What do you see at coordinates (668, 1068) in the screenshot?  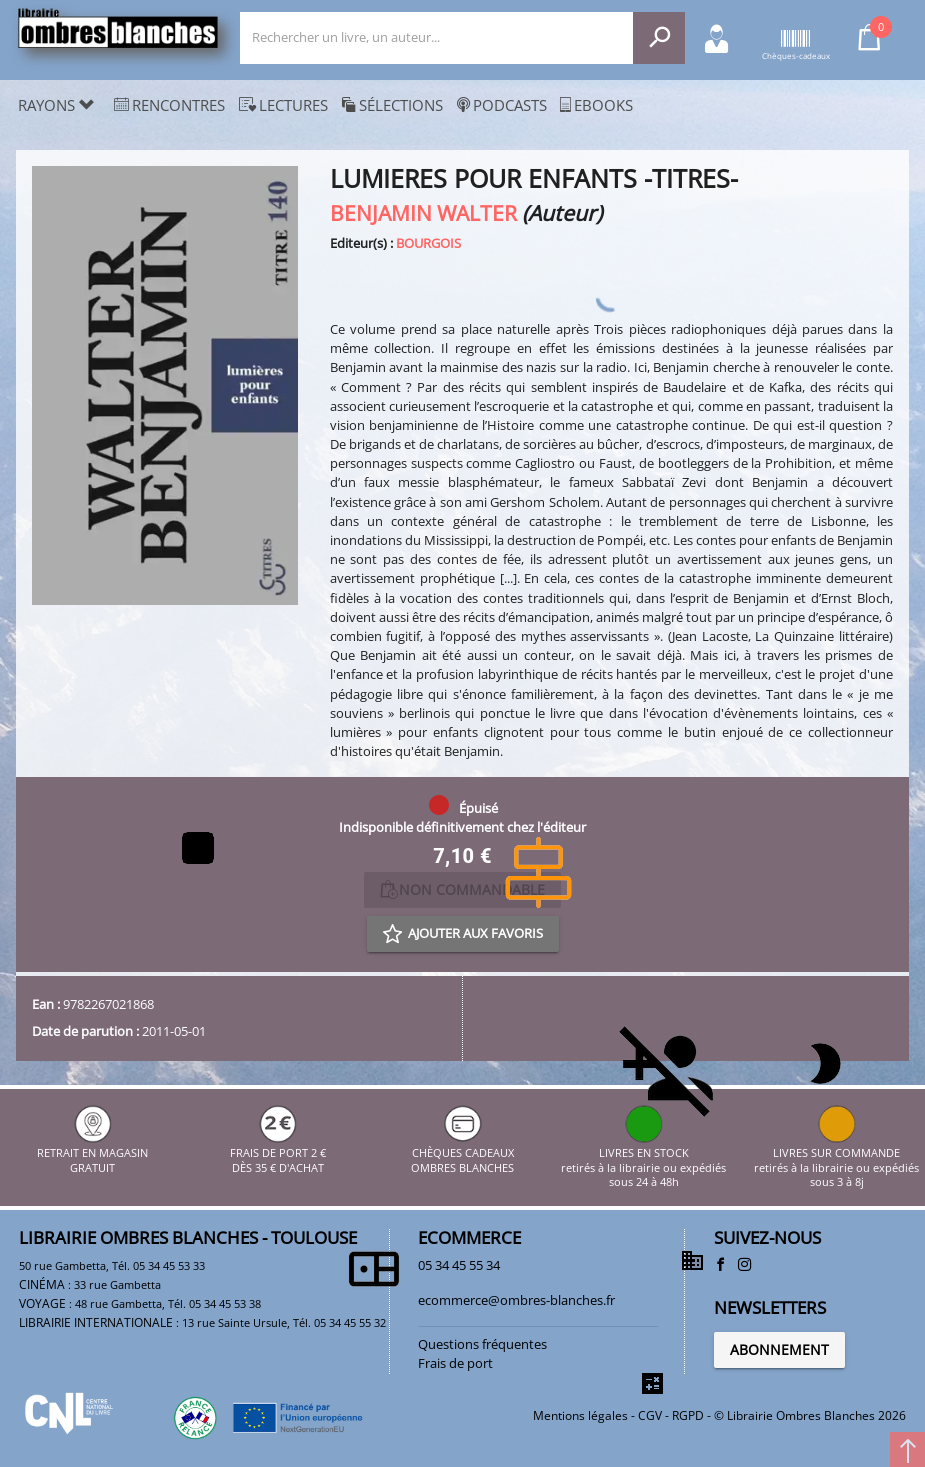 I see `indicates adding contacts is disabled` at bounding box center [668, 1068].